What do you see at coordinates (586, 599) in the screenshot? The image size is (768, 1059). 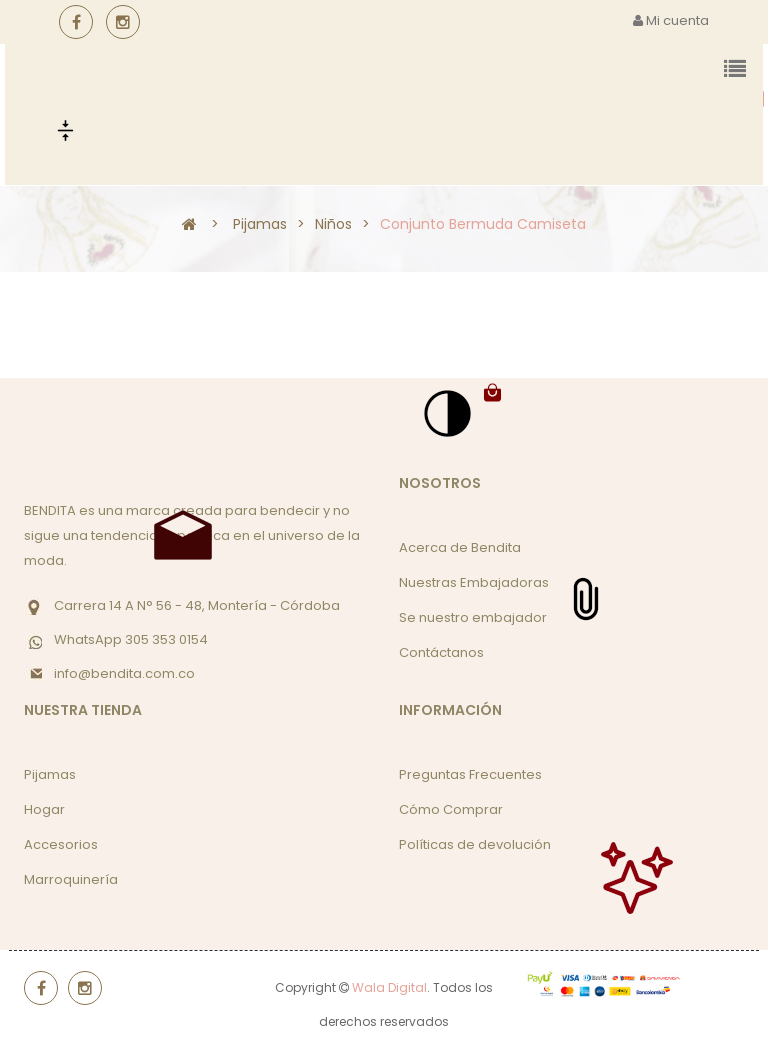 I see `attach a file to your message` at bounding box center [586, 599].